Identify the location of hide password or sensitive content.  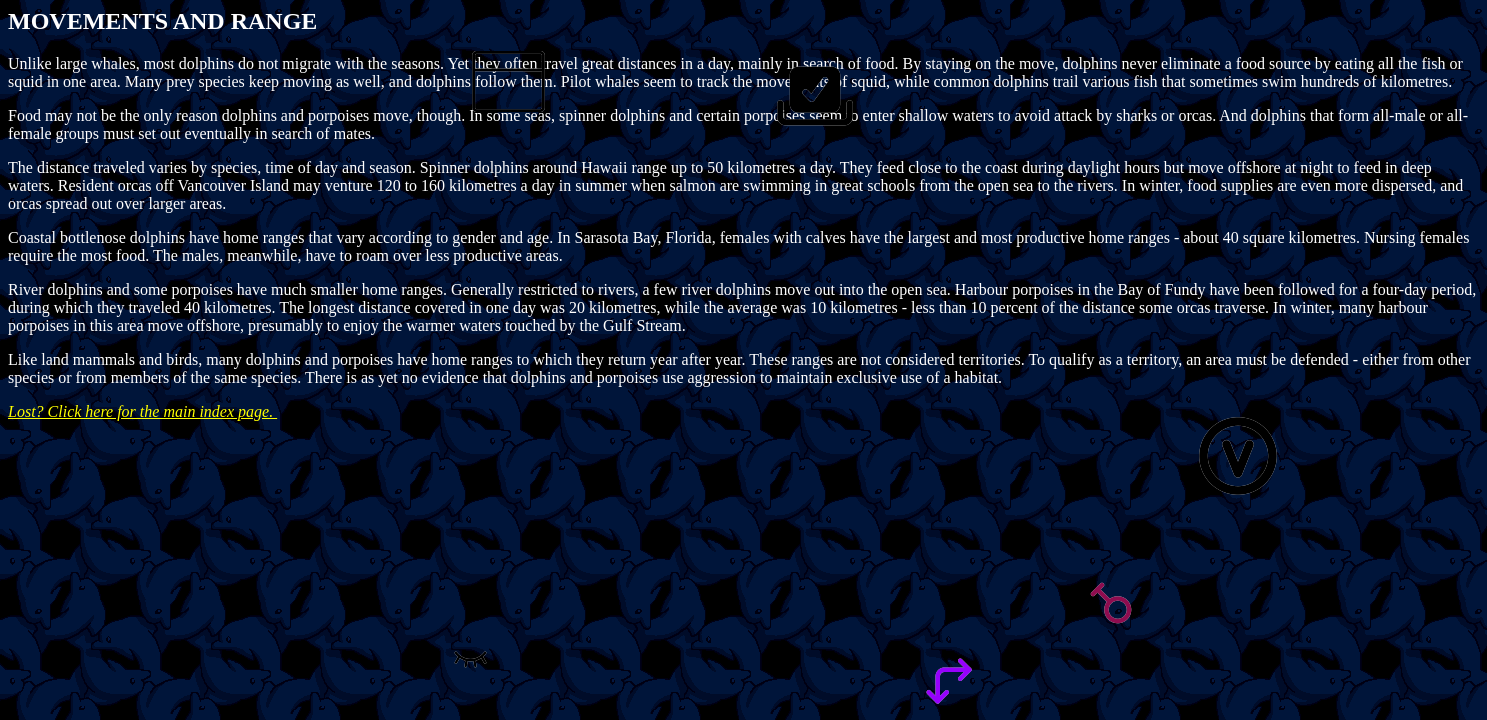
(470, 656).